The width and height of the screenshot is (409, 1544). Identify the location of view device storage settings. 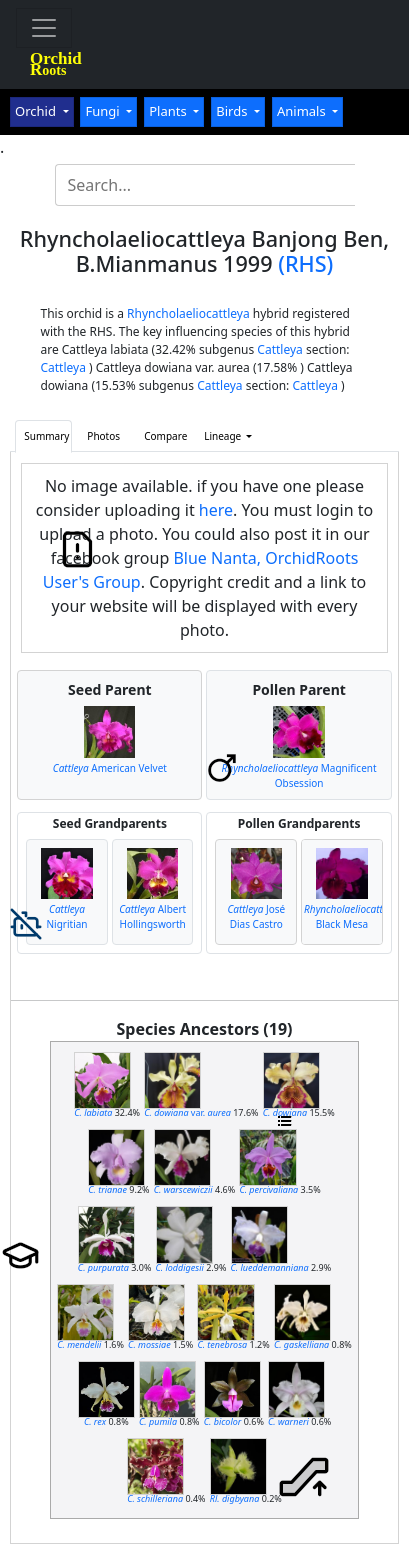
(285, 1121).